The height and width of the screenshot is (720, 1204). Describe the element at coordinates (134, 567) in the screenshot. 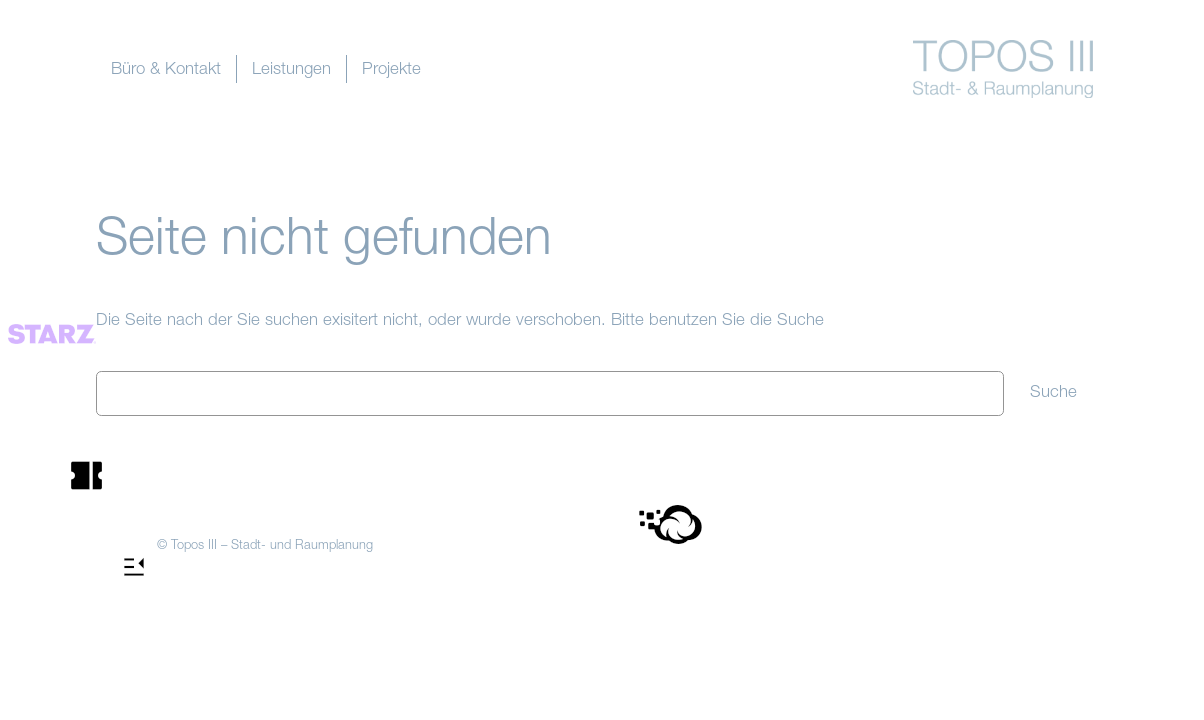

I see `collapse or hide the sidebar menu` at that location.